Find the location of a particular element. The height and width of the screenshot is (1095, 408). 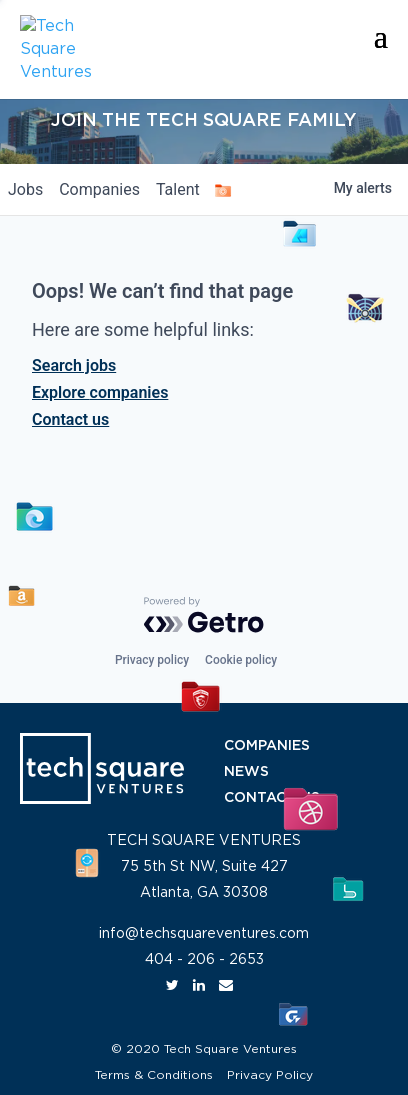

system package upgrade in progress is located at coordinates (87, 863).